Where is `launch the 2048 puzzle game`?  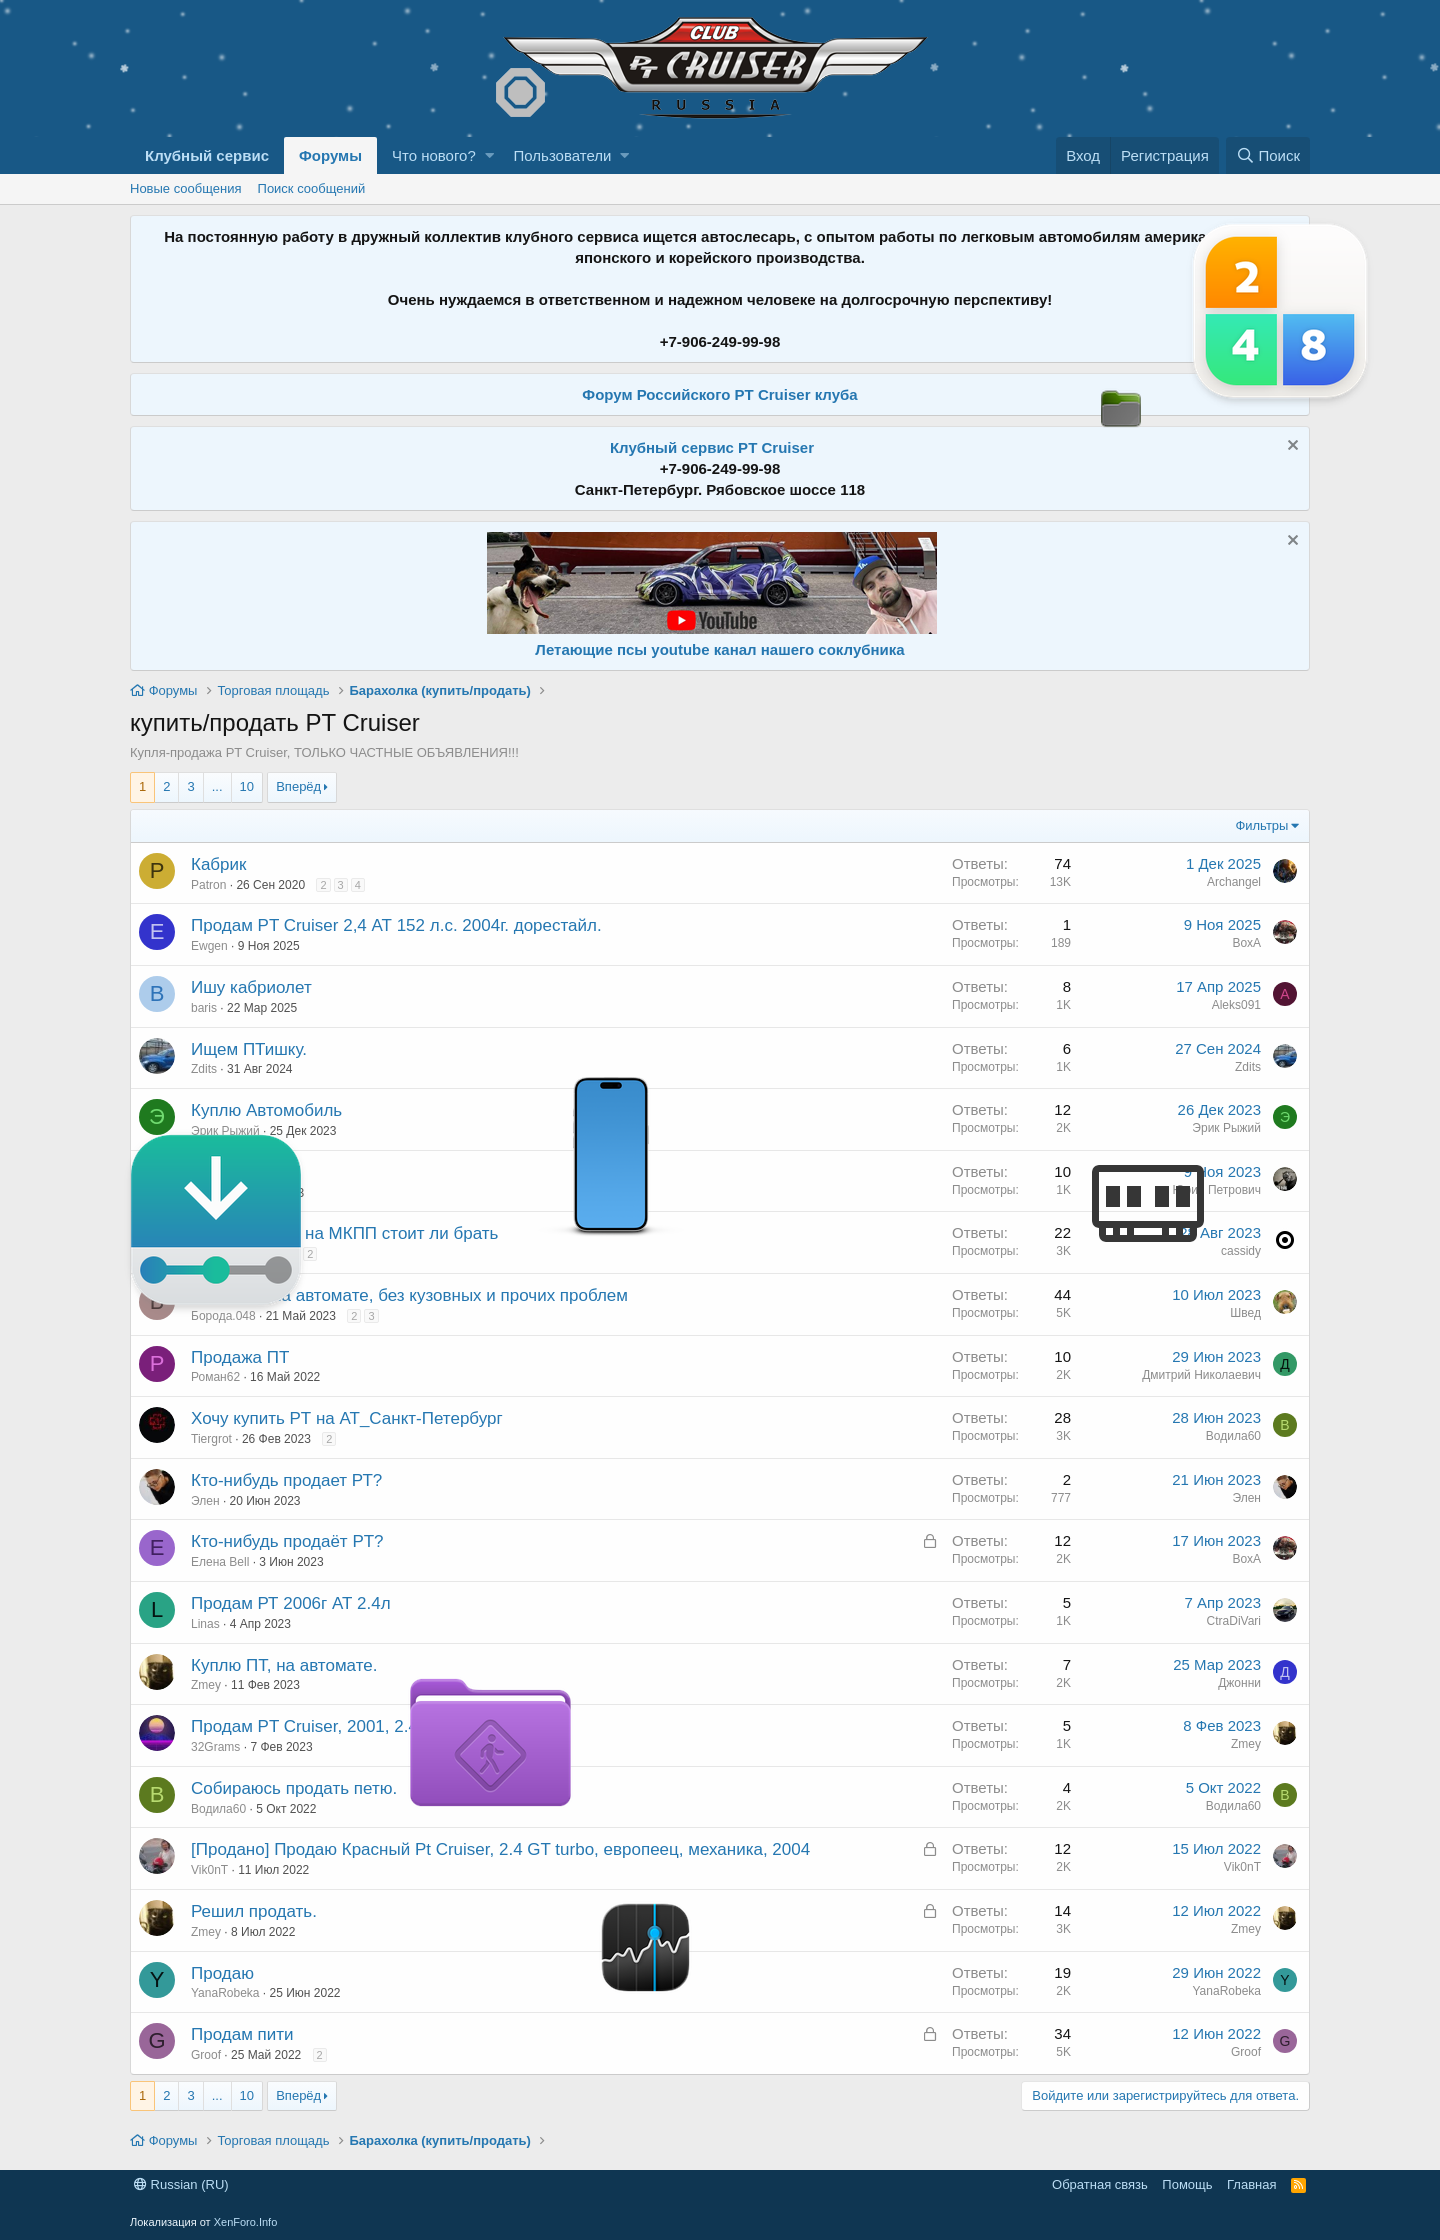
launch the 2048 puzzle game is located at coordinates (1280, 311).